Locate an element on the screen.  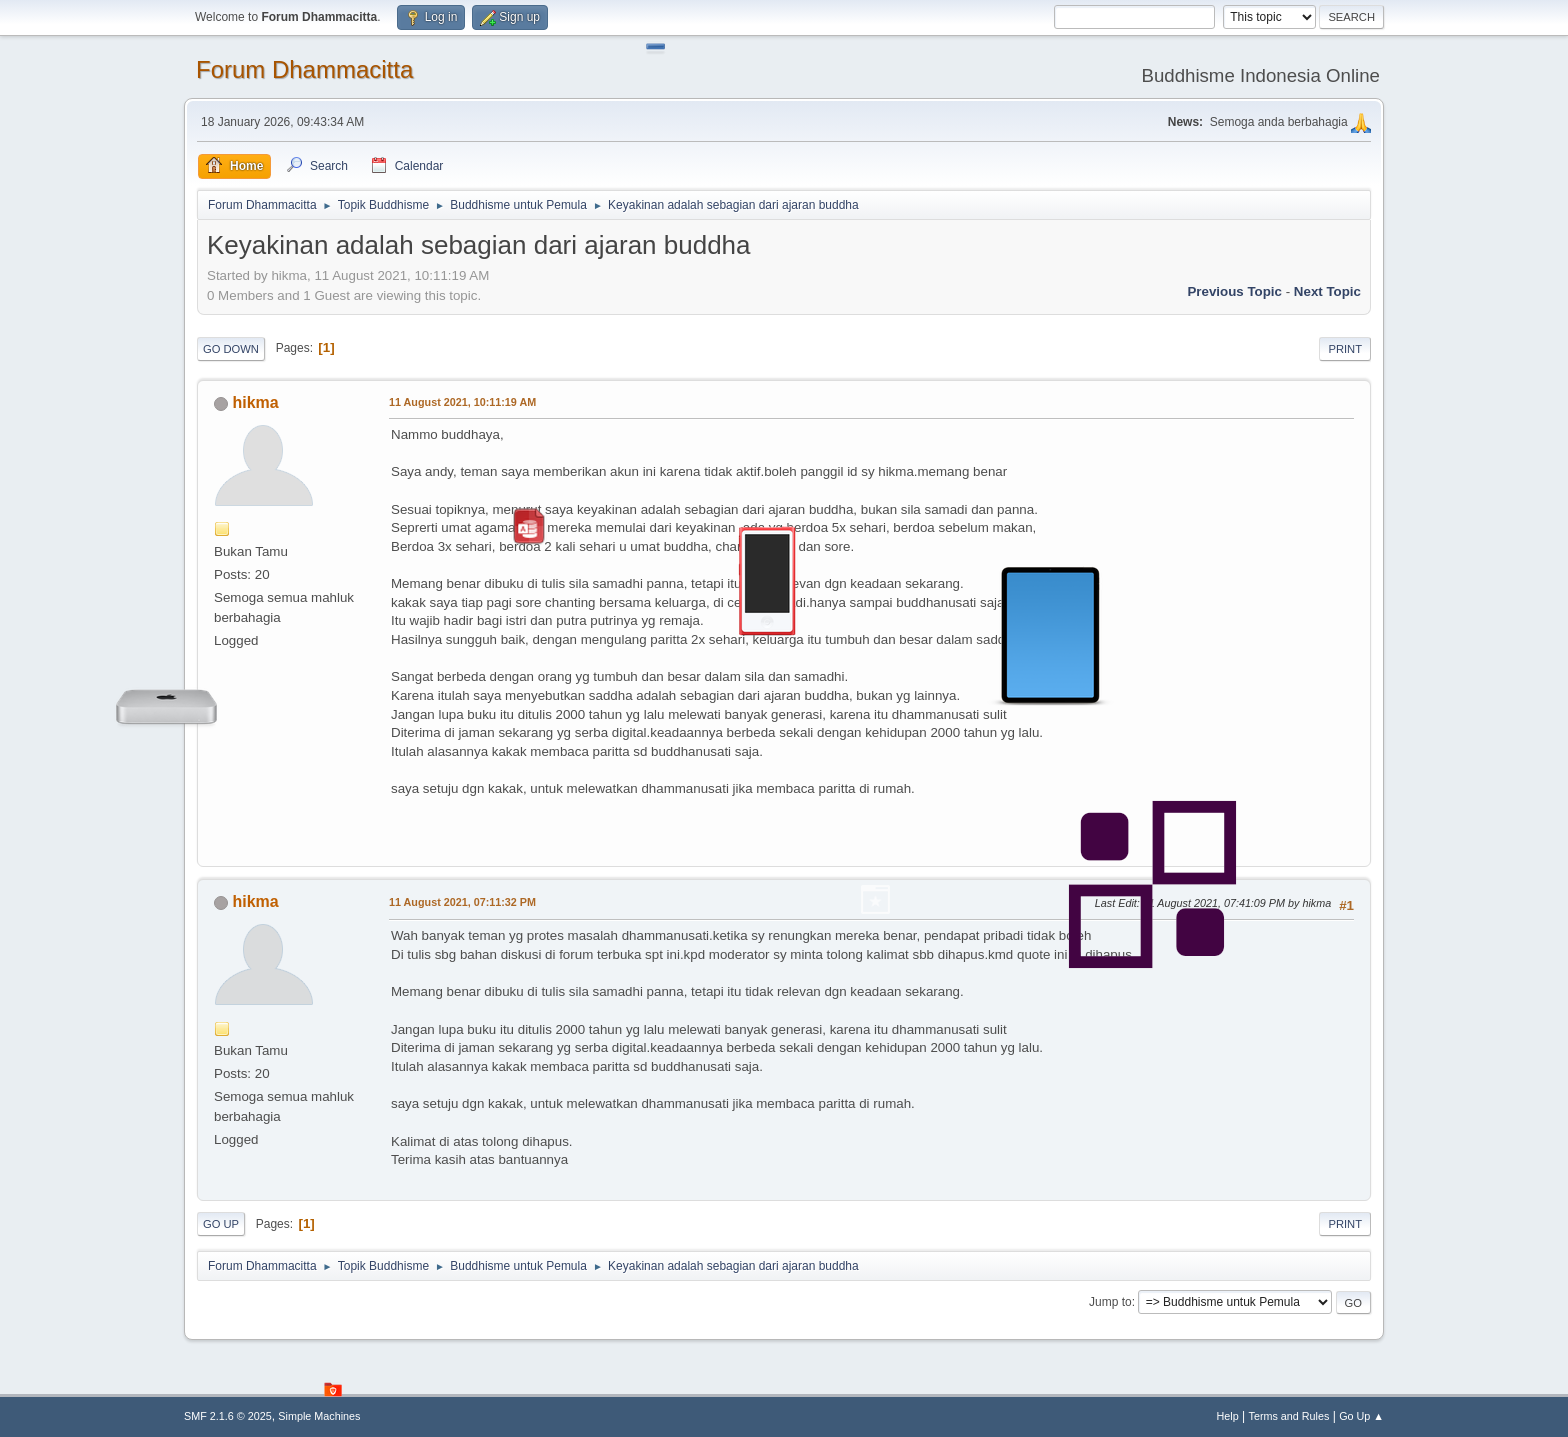
represents a connected mac mini device is located at coordinates (166, 706).